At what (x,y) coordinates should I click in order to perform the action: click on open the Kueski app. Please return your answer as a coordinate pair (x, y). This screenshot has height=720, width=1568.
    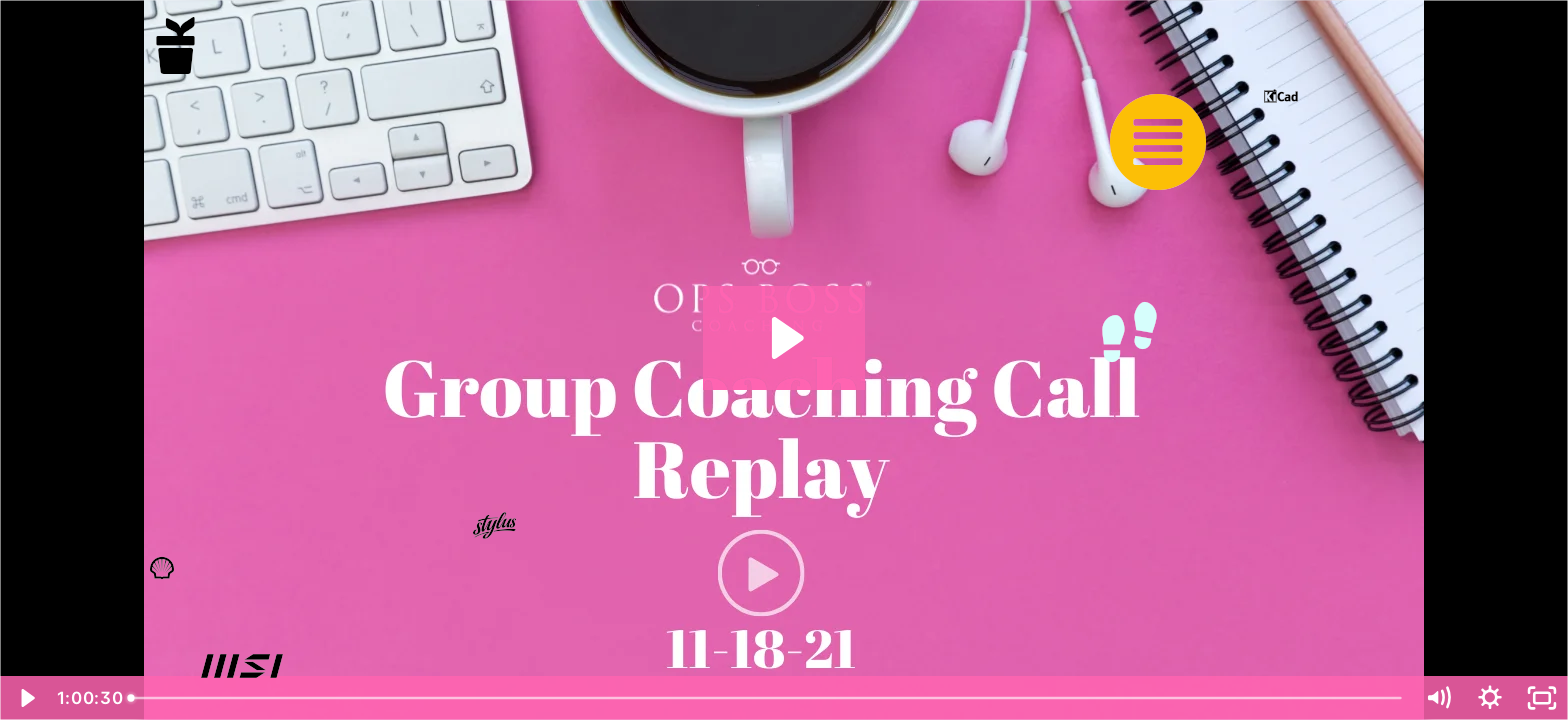
    Looking at the image, I should click on (175, 45).